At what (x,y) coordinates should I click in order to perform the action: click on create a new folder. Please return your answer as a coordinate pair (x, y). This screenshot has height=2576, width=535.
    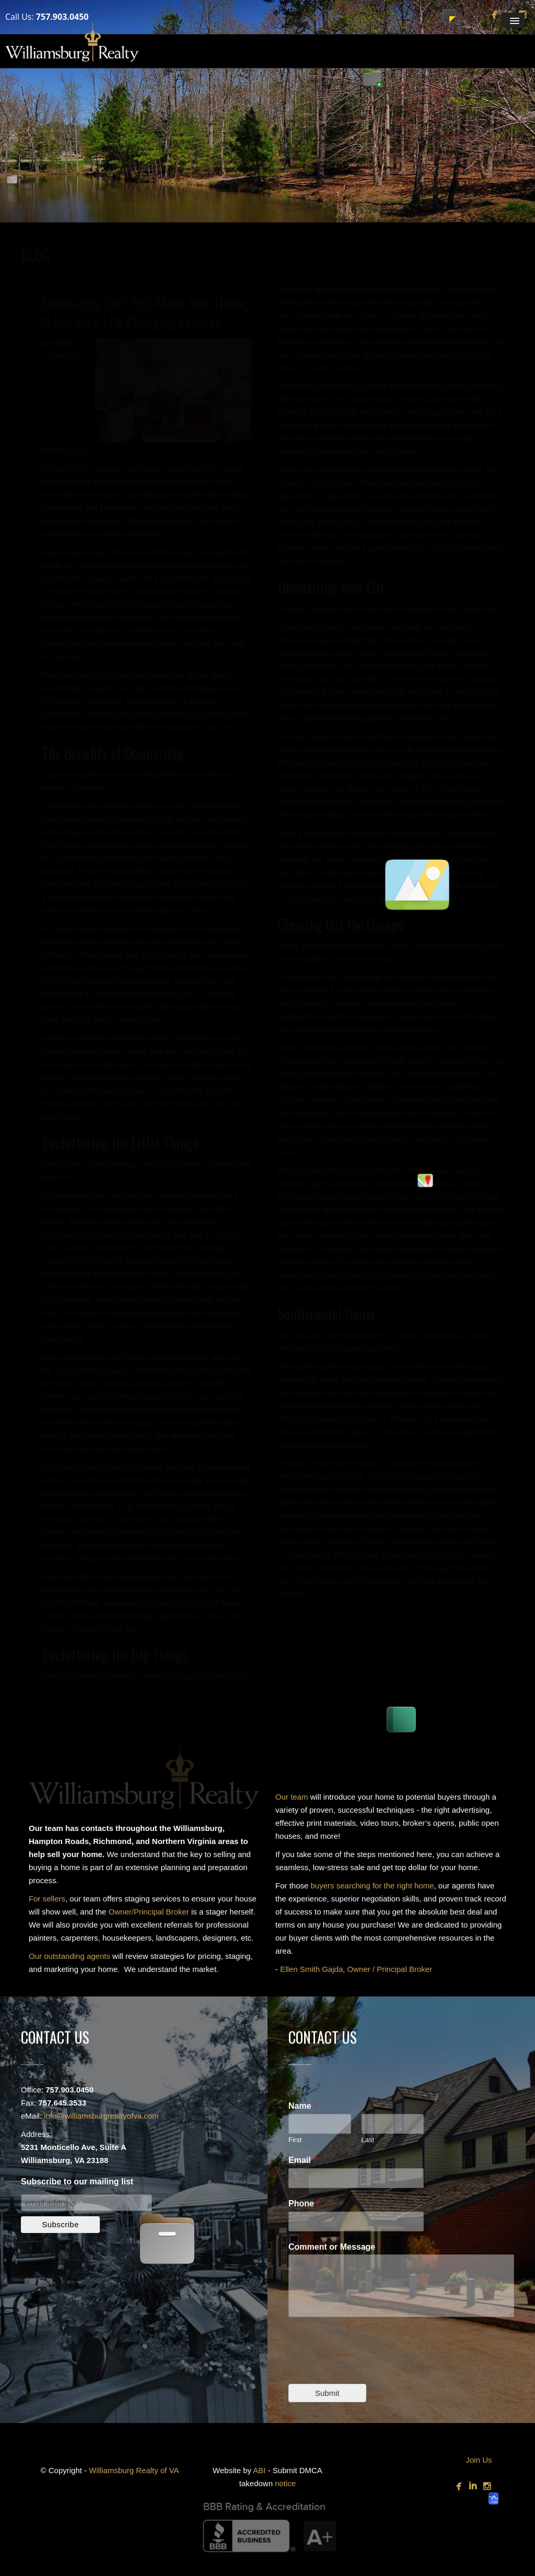
    Looking at the image, I should click on (372, 77).